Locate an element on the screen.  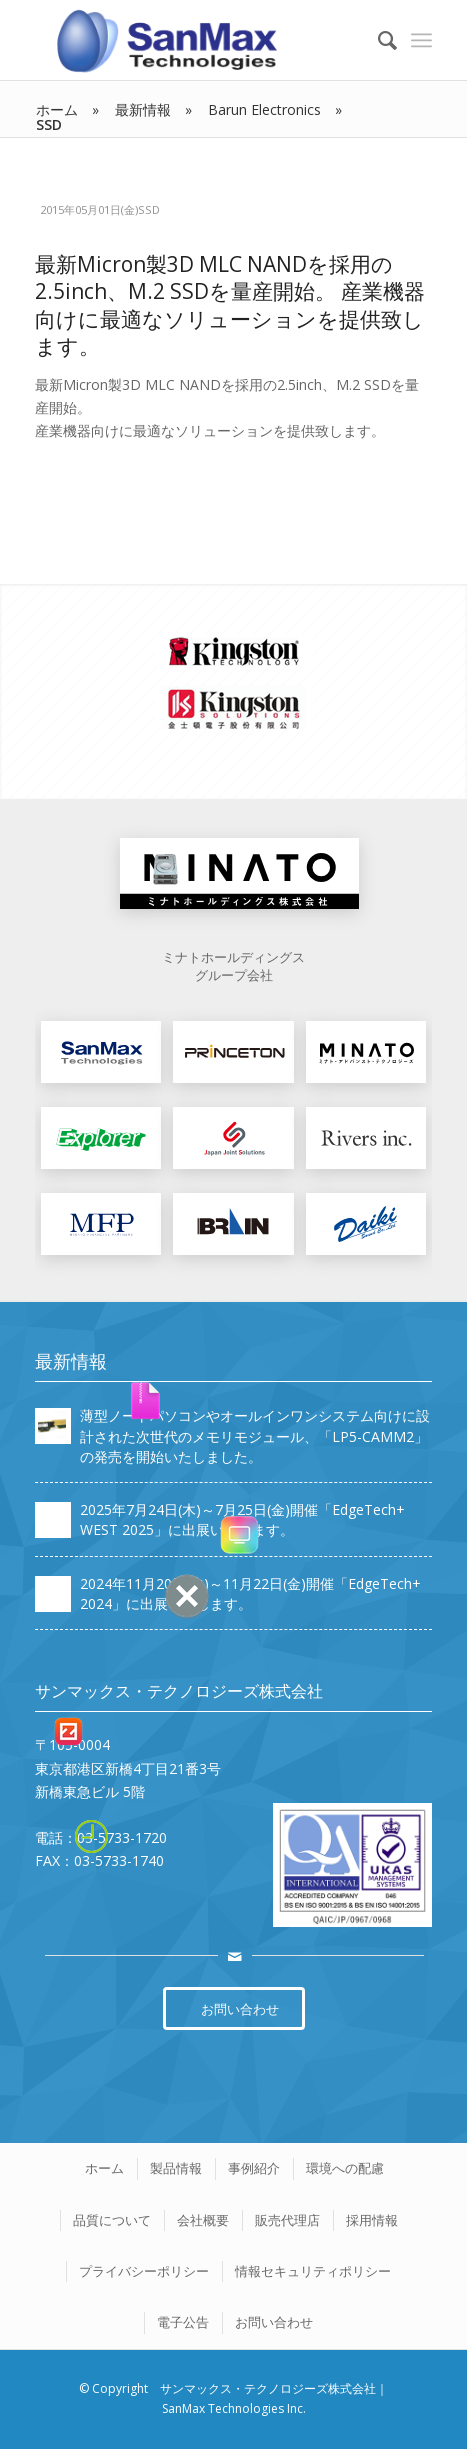
access multiple connected storage drives is located at coordinates (165, 869).